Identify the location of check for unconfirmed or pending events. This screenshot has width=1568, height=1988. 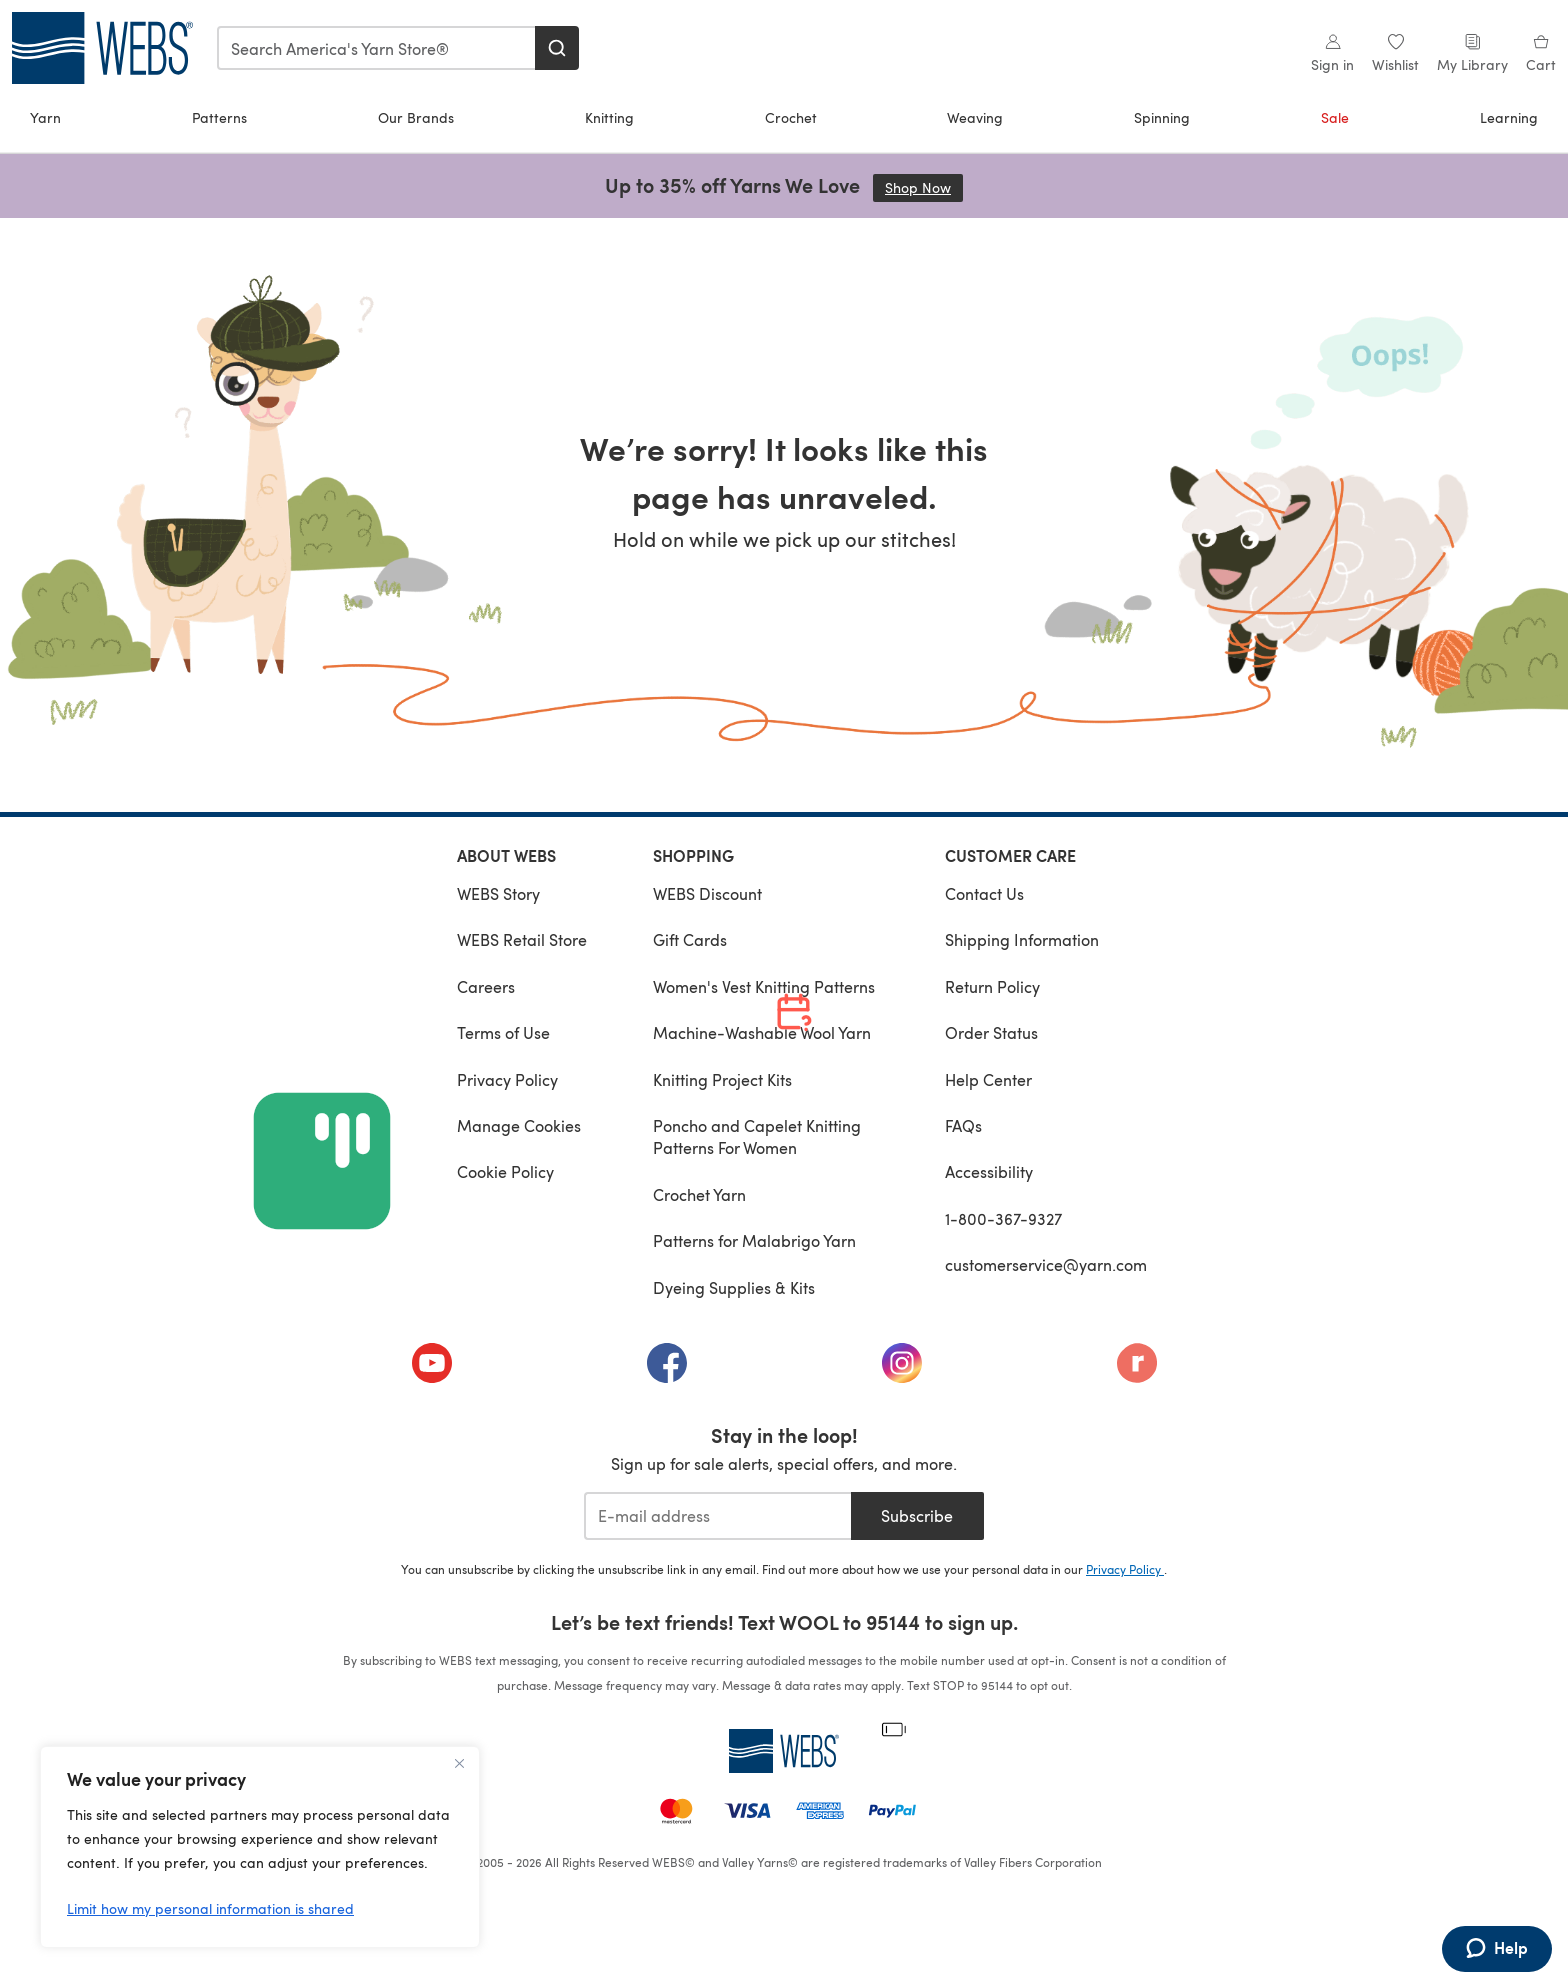
(793, 1011).